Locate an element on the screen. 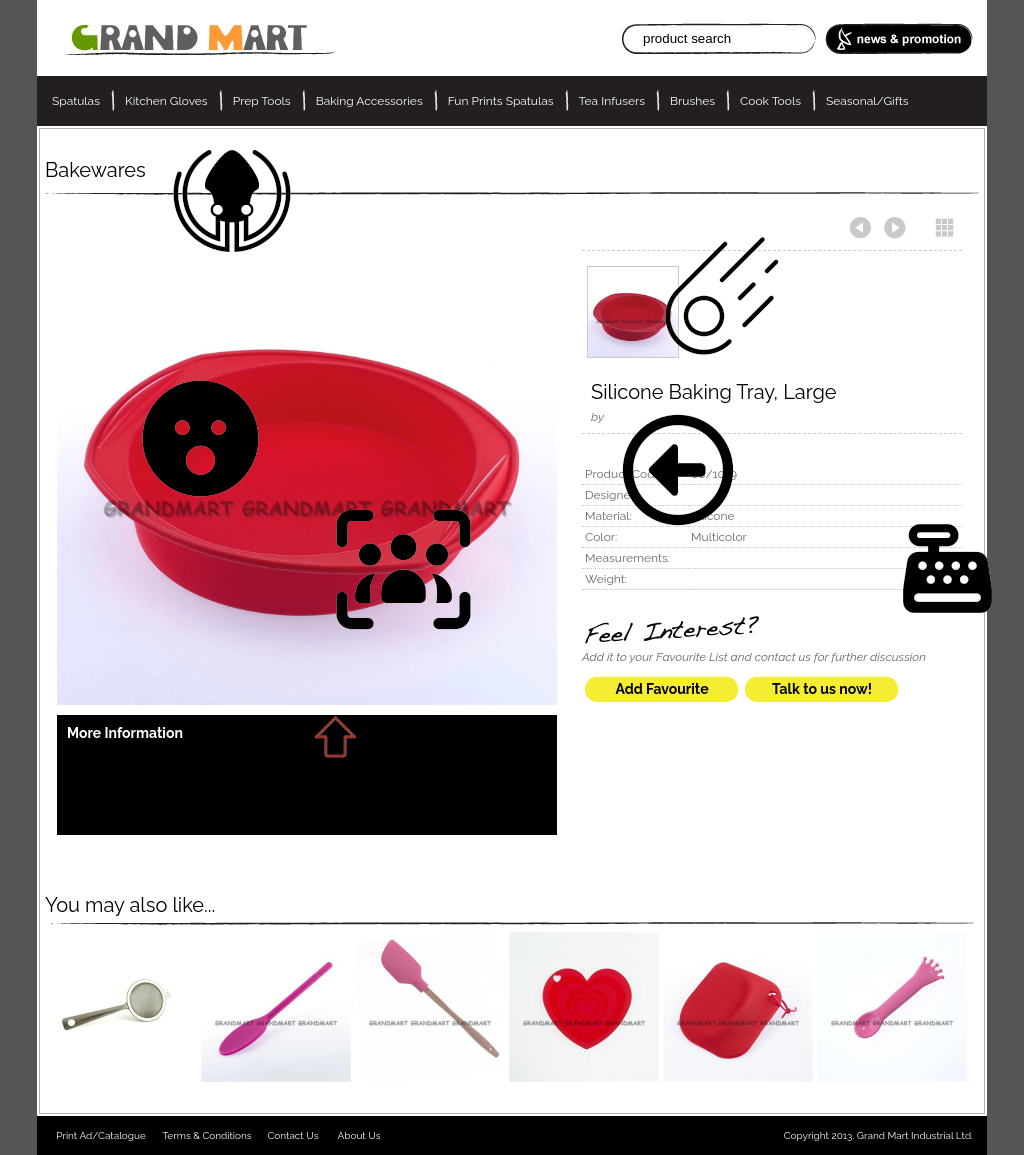 This screenshot has width=1024, height=1155. indicates a trending or viral item is located at coordinates (722, 298).